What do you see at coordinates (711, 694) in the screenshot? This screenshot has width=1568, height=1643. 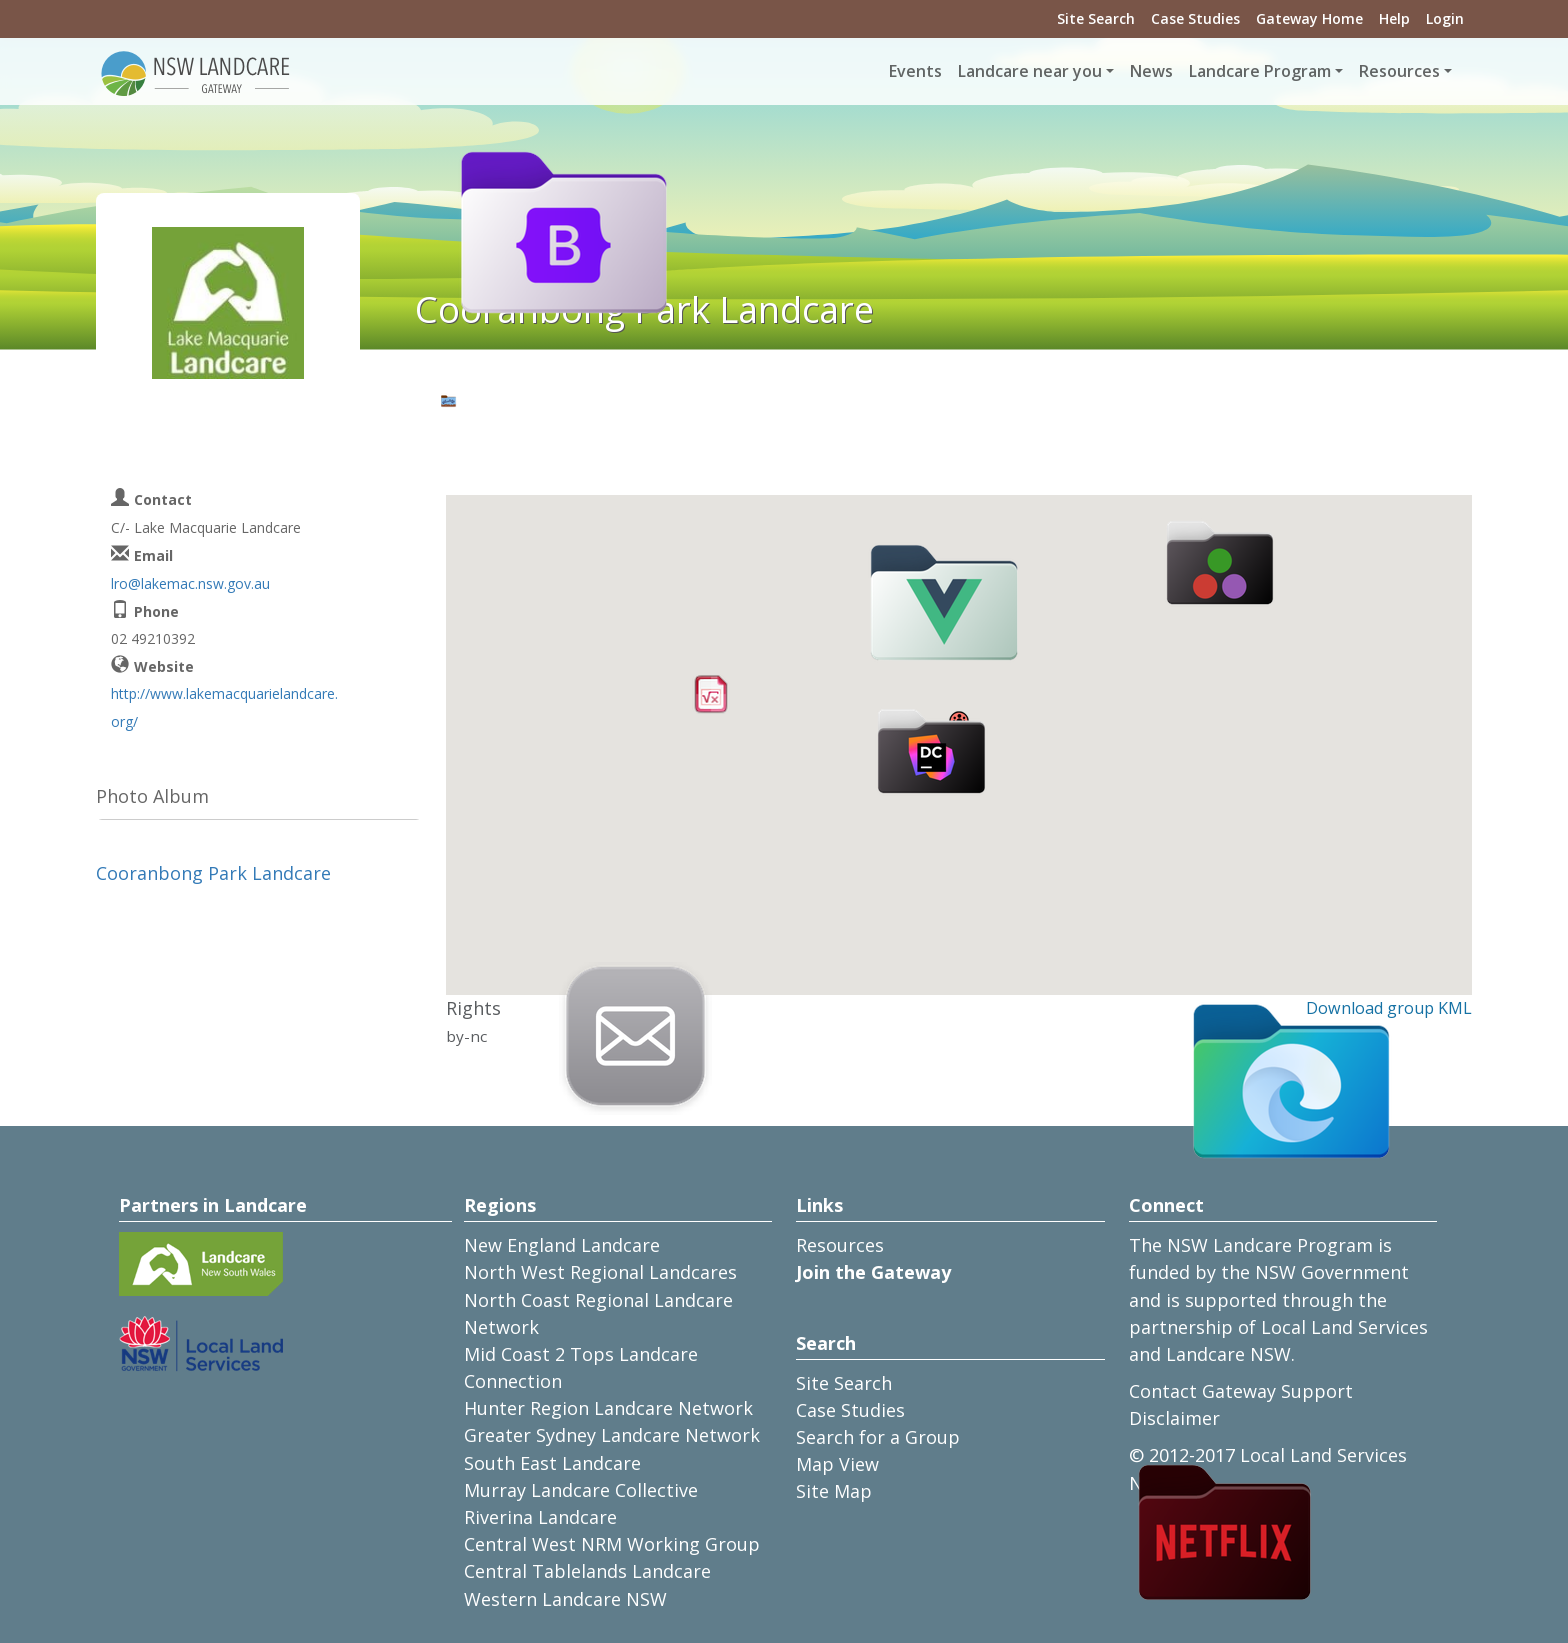 I see `libreoffice math formula template file` at bounding box center [711, 694].